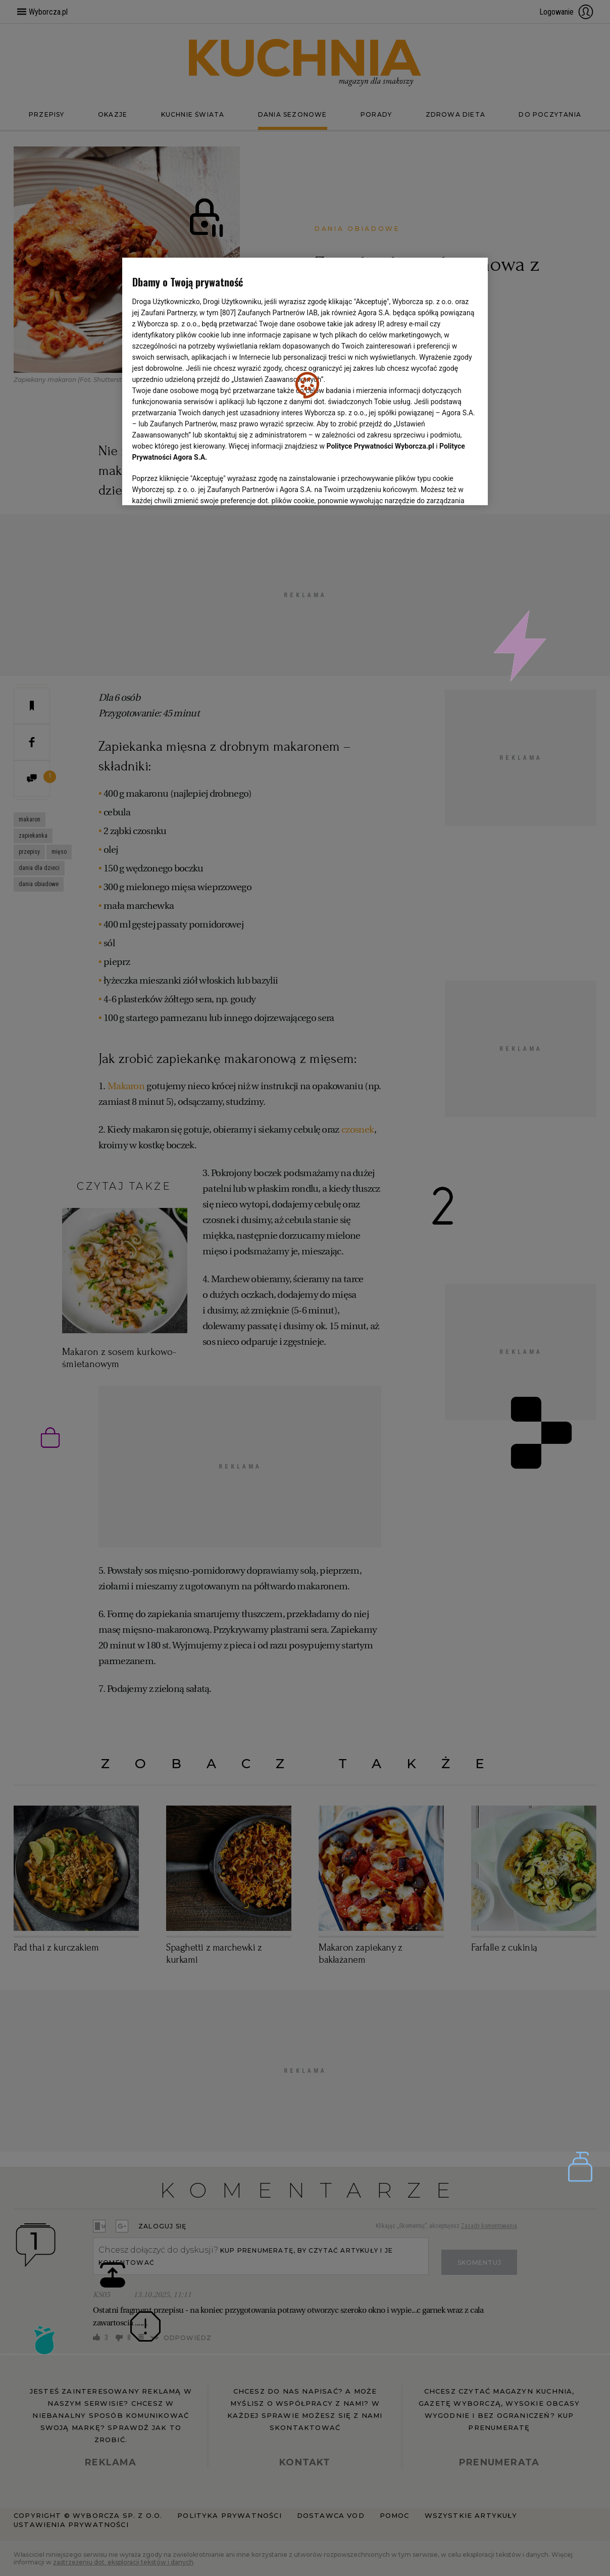 The height and width of the screenshot is (2576, 610). What do you see at coordinates (536, 1433) in the screenshot?
I see `open replit coding environment` at bounding box center [536, 1433].